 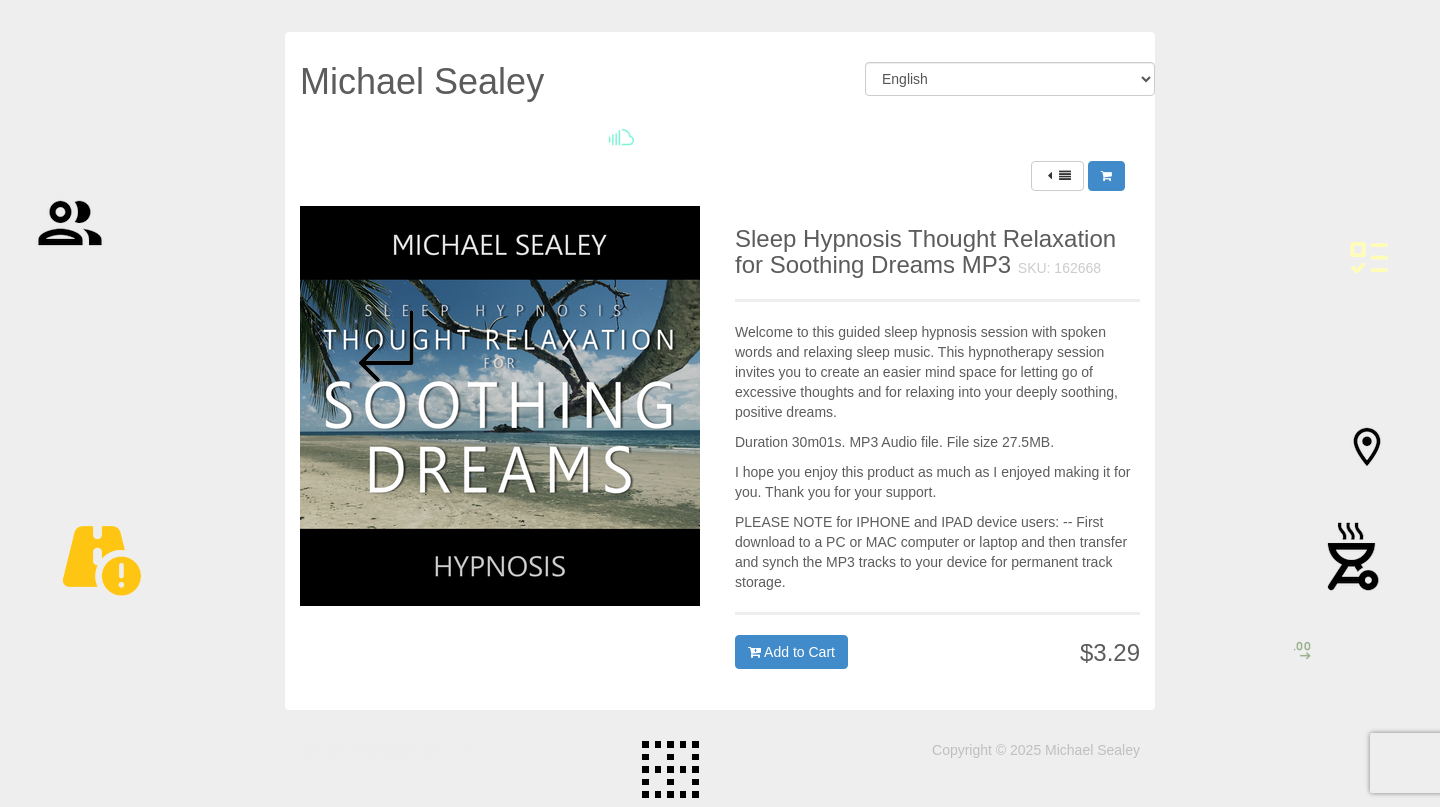 I want to click on access outdoor cooking or grilling recipes, so click(x=1351, y=556).